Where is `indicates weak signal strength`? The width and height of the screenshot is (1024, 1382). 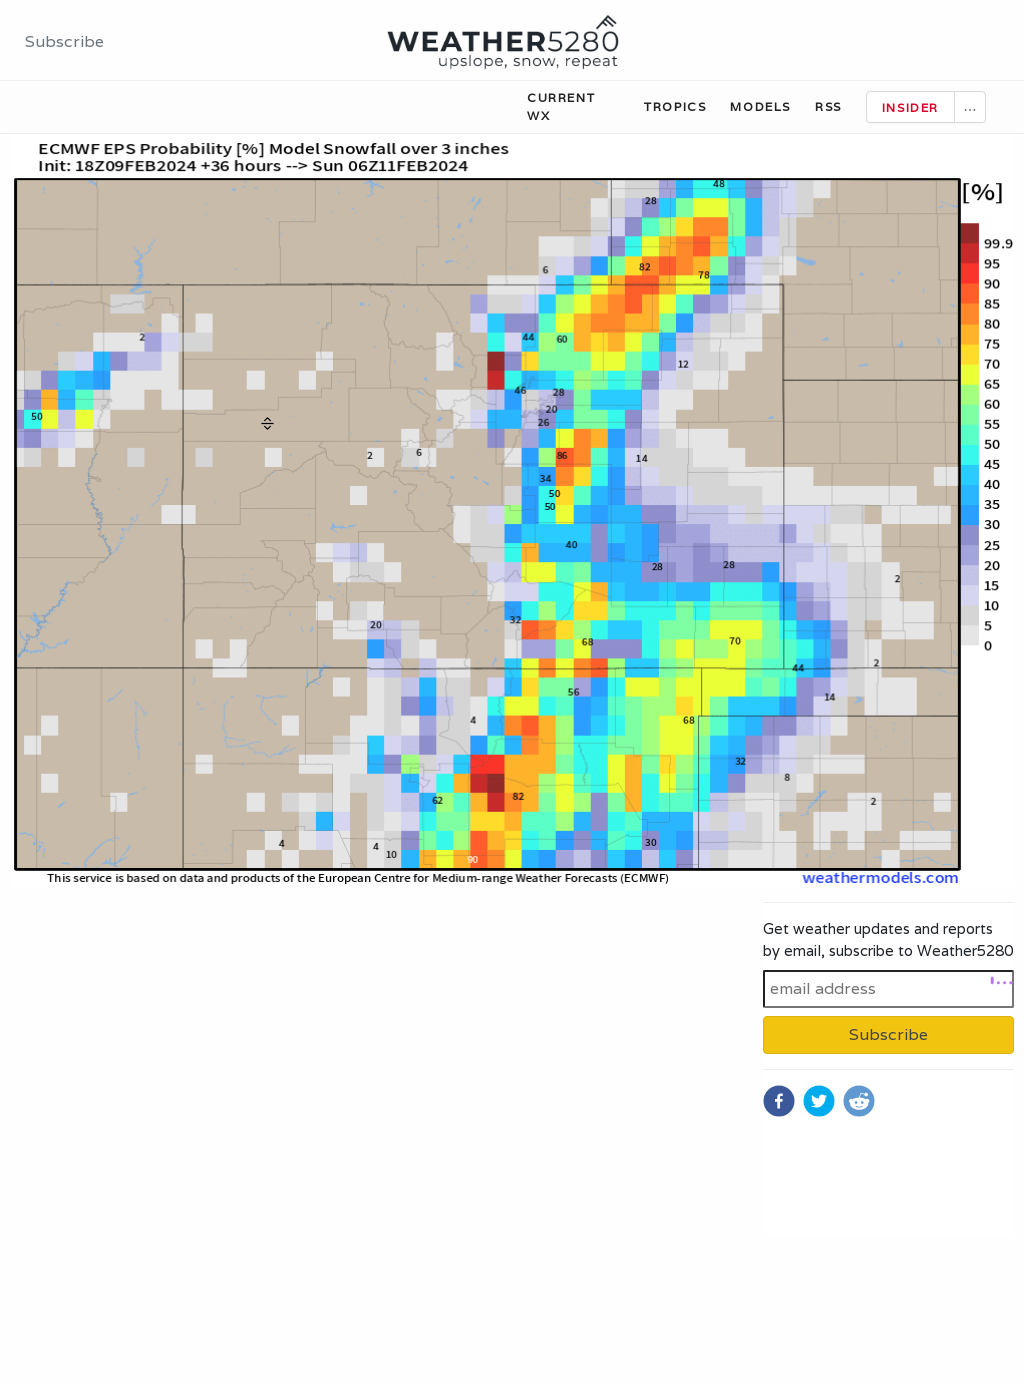
indicates weak signal strength is located at coordinates (1001, 973).